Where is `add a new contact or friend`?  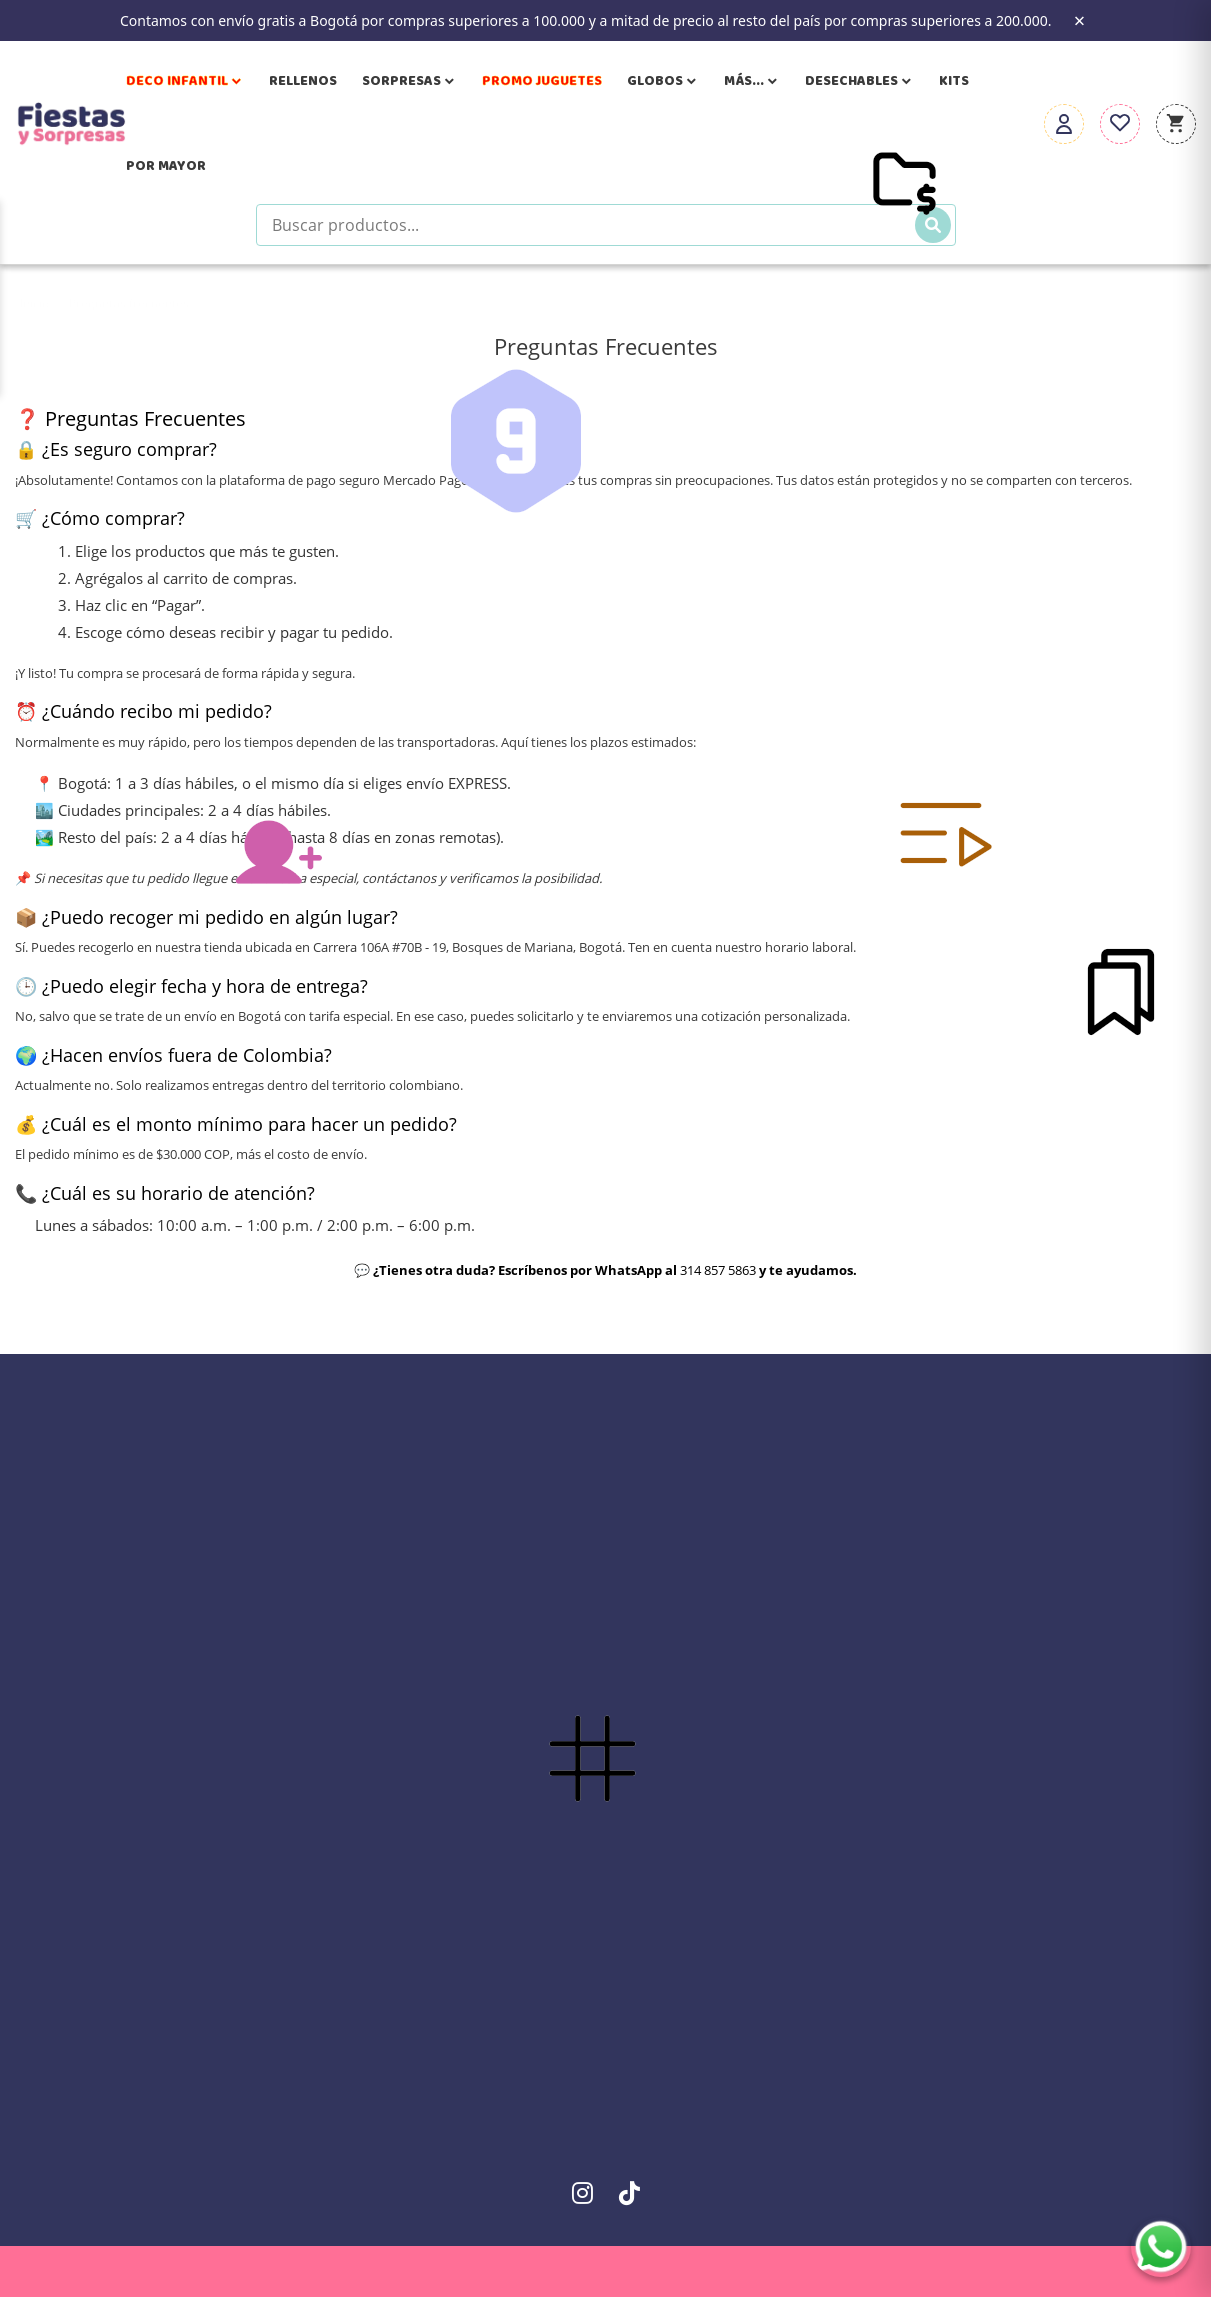
add a new contact or friend is located at coordinates (276, 855).